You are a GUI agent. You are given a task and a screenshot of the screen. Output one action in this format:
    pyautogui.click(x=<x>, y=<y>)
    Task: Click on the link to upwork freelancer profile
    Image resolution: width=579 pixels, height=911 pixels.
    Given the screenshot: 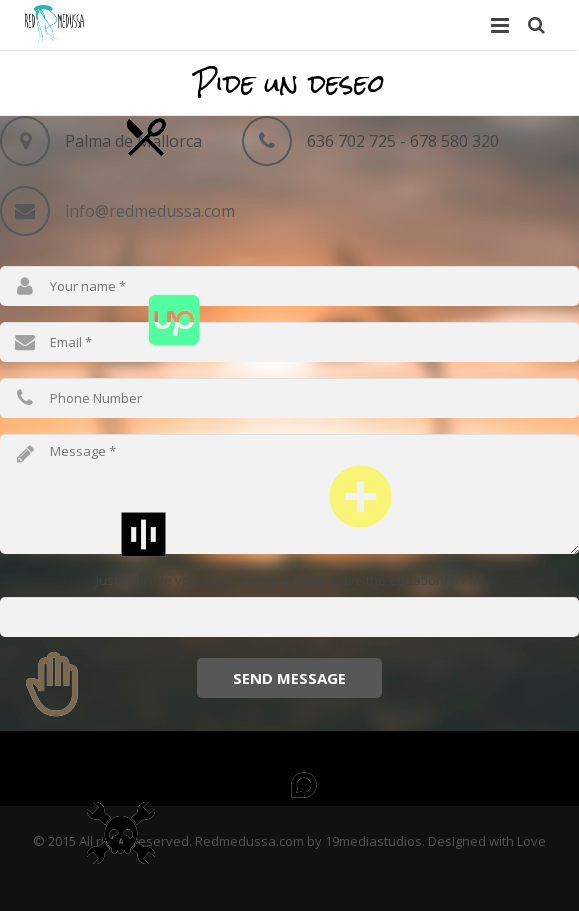 What is the action you would take?
    pyautogui.click(x=174, y=320)
    